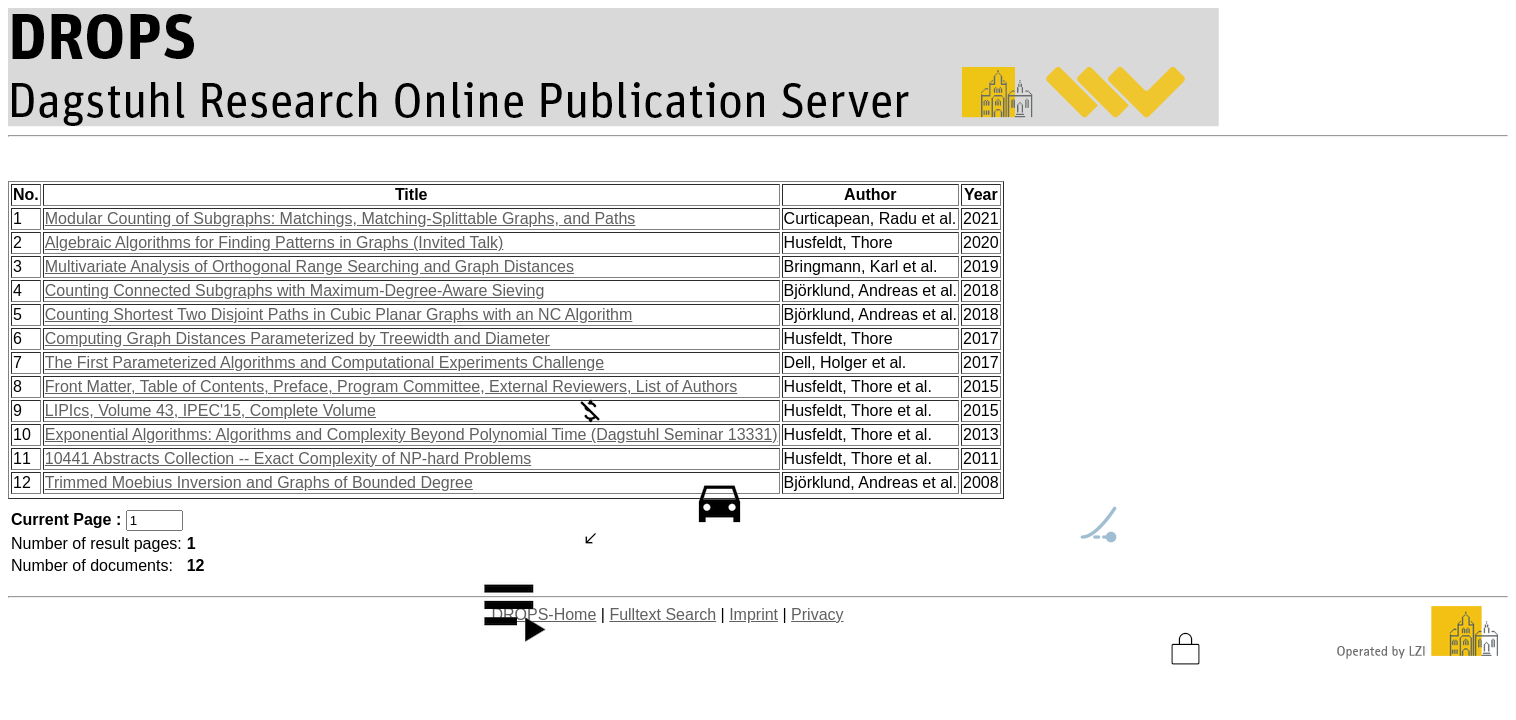 Image resolution: width=1516 pixels, height=720 pixels. I want to click on play all items in a playlist, so click(517, 609).